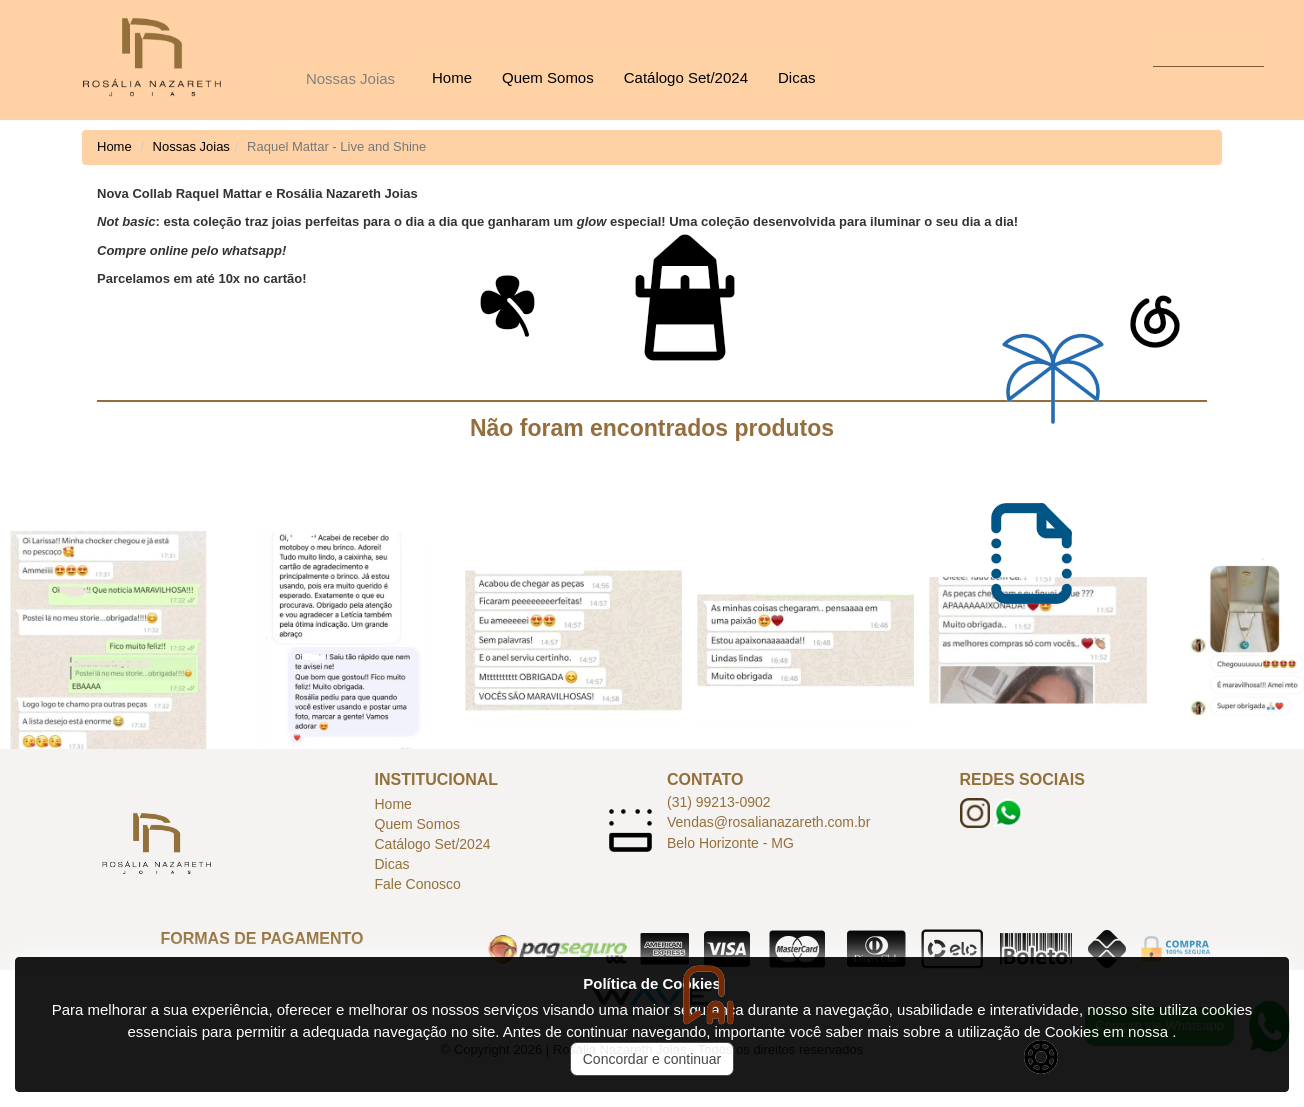 The image size is (1304, 1107). What do you see at coordinates (1053, 377) in the screenshot?
I see `browse vacation or tropical destinations` at bounding box center [1053, 377].